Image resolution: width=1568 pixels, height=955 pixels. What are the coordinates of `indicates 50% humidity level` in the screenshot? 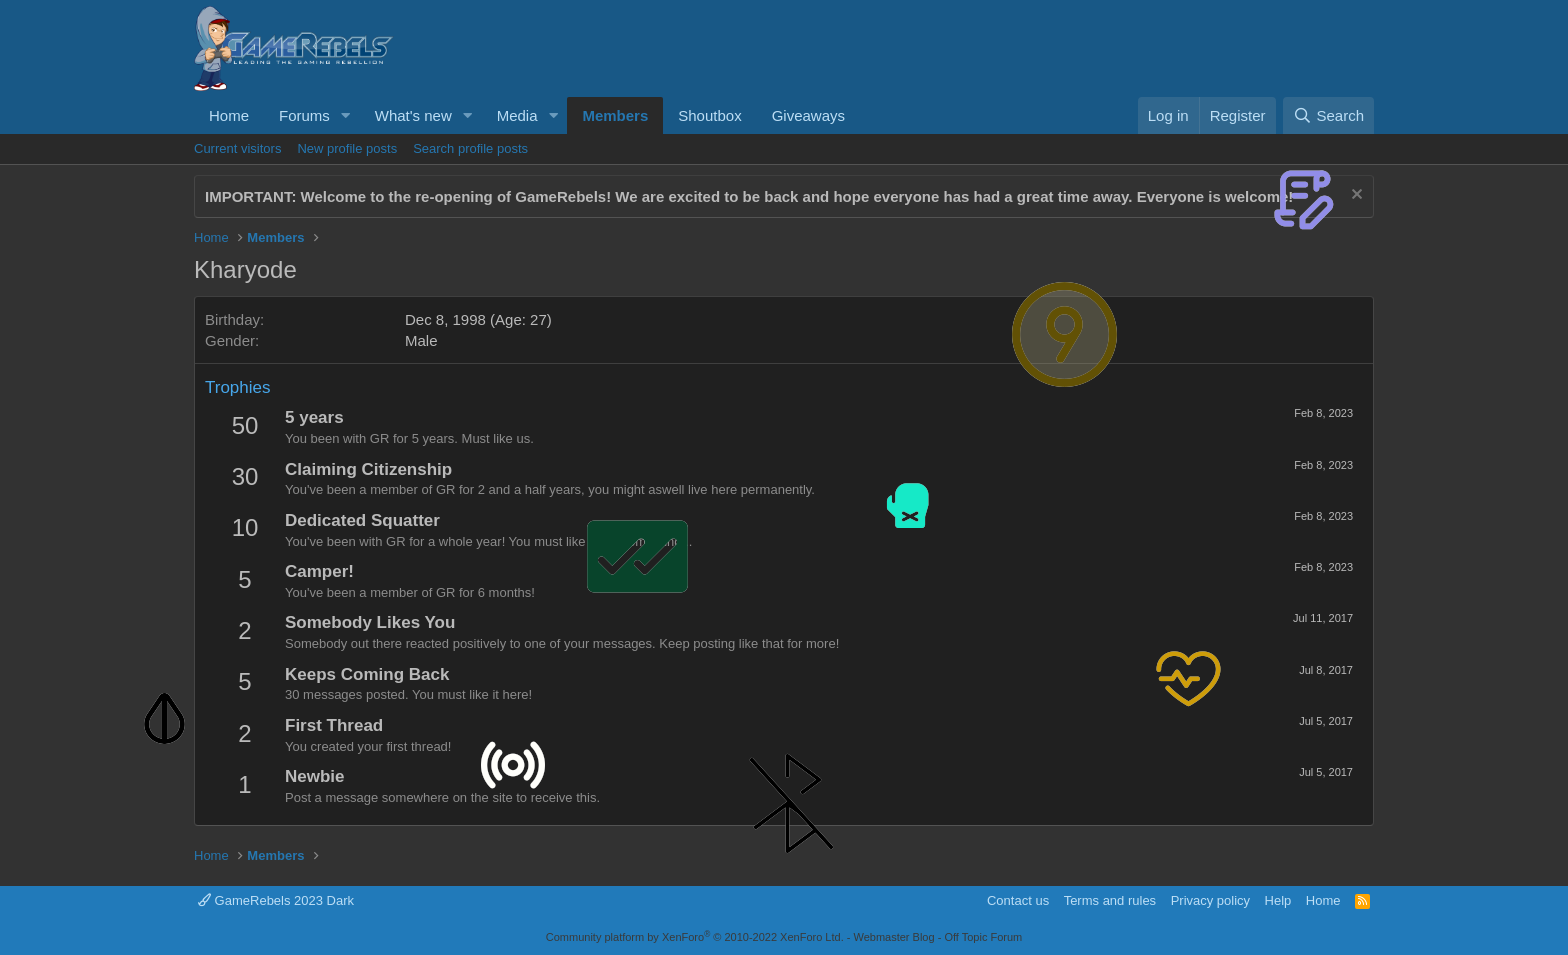 It's located at (164, 718).